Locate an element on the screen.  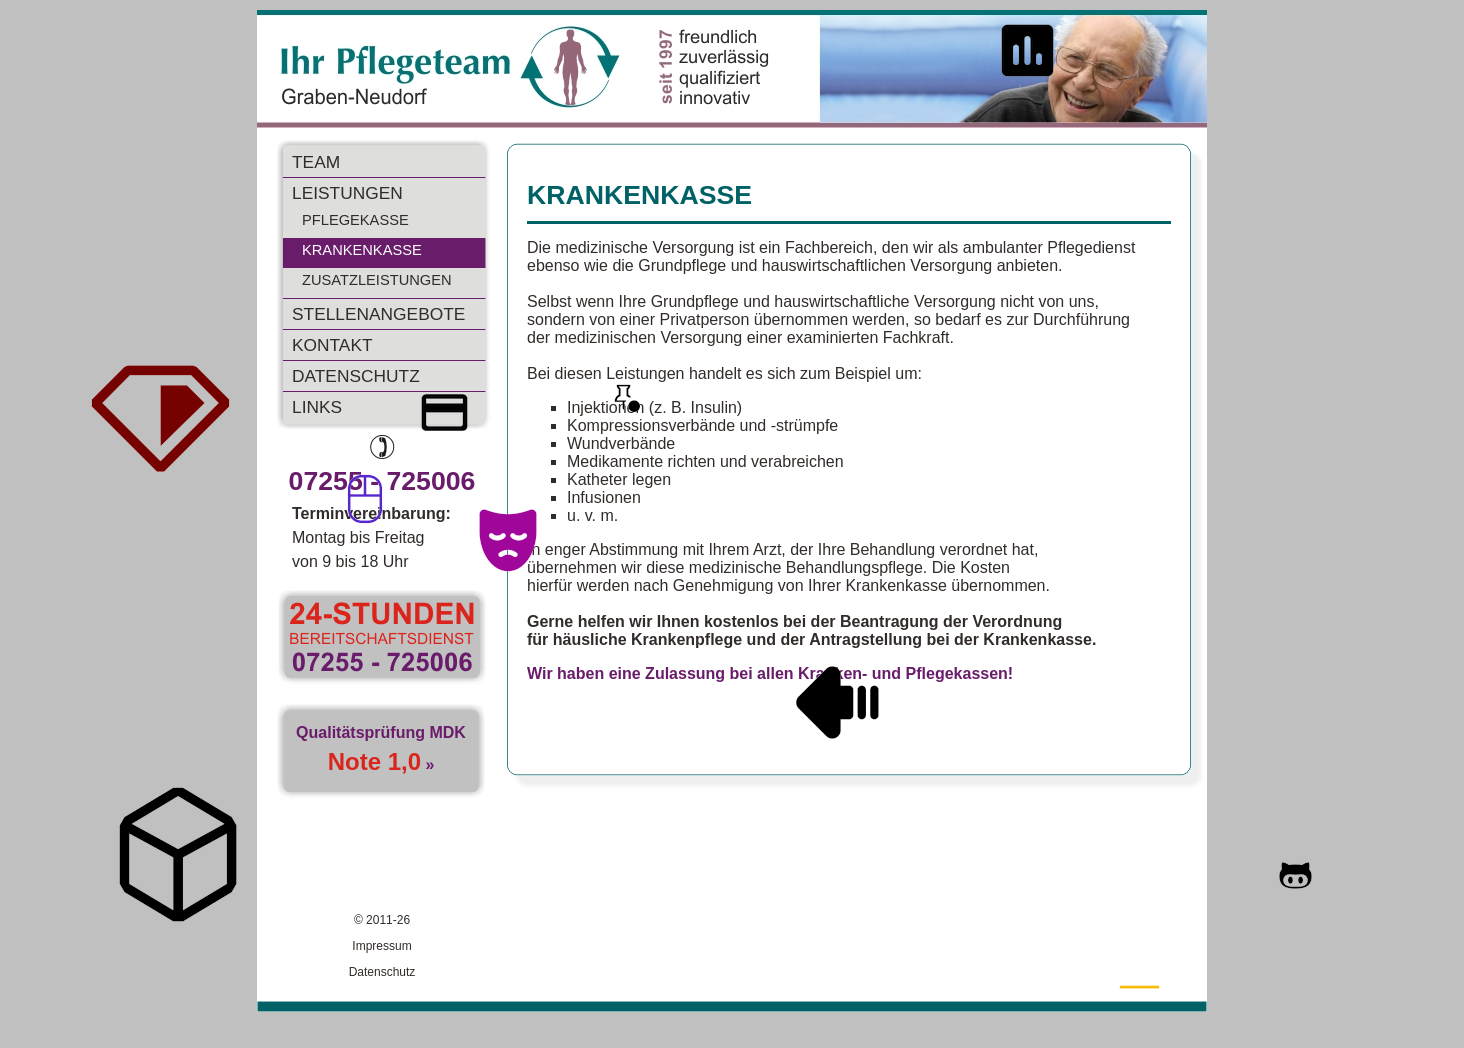
view analytics and reports is located at coordinates (1027, 50).